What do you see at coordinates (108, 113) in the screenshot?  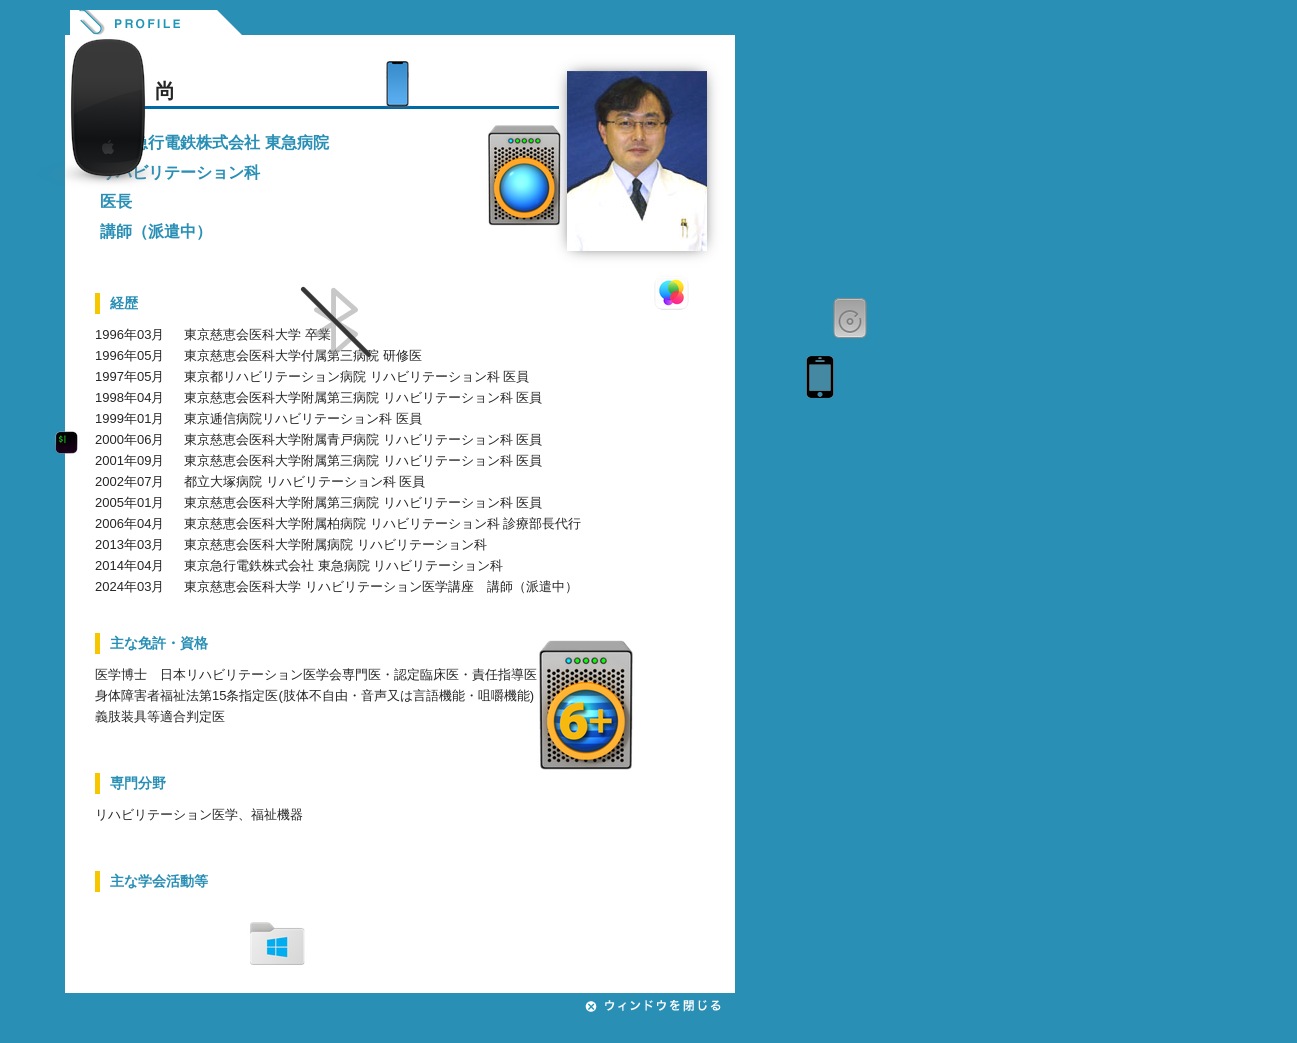 I see `apple magic mouse bluetooth device` at bounding box center [108, 113].